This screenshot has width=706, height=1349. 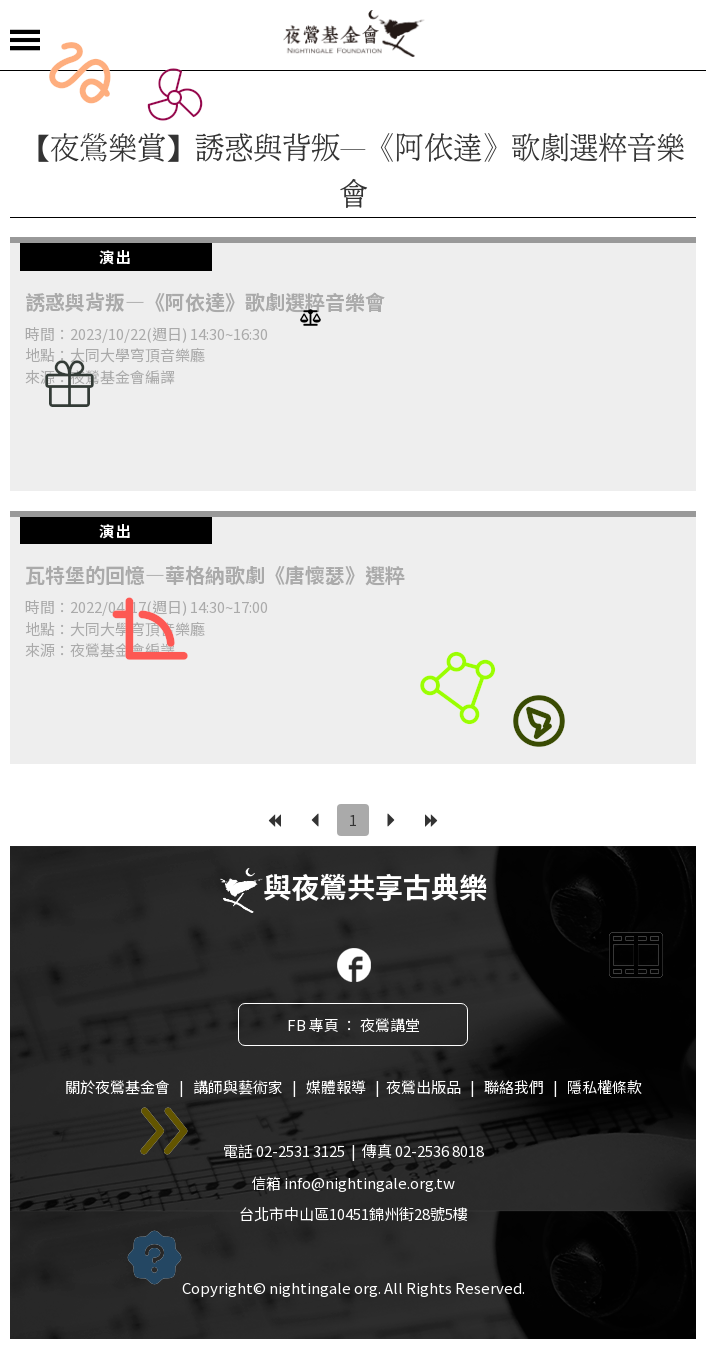 What do you see at coordinates (147, 632) in the screenshot?
I see `measure or display an angle` at bounding box center [147, 632].